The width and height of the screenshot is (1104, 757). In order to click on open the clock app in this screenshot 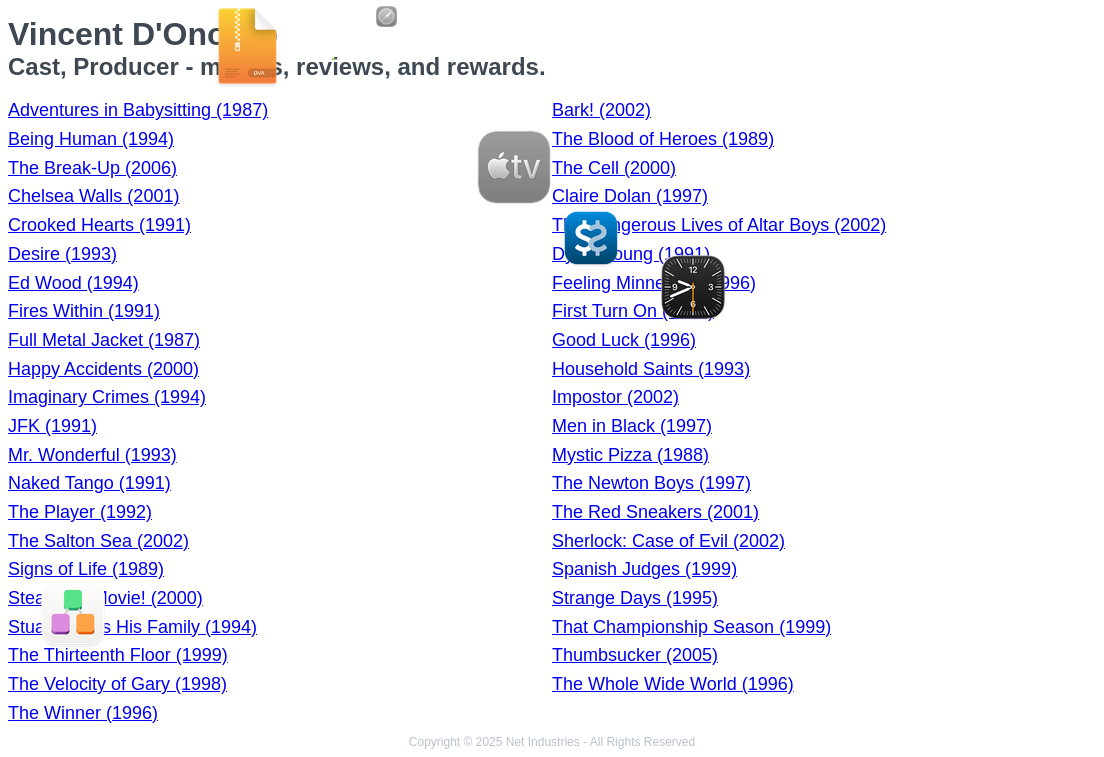, I will do `click(693, 287)`.